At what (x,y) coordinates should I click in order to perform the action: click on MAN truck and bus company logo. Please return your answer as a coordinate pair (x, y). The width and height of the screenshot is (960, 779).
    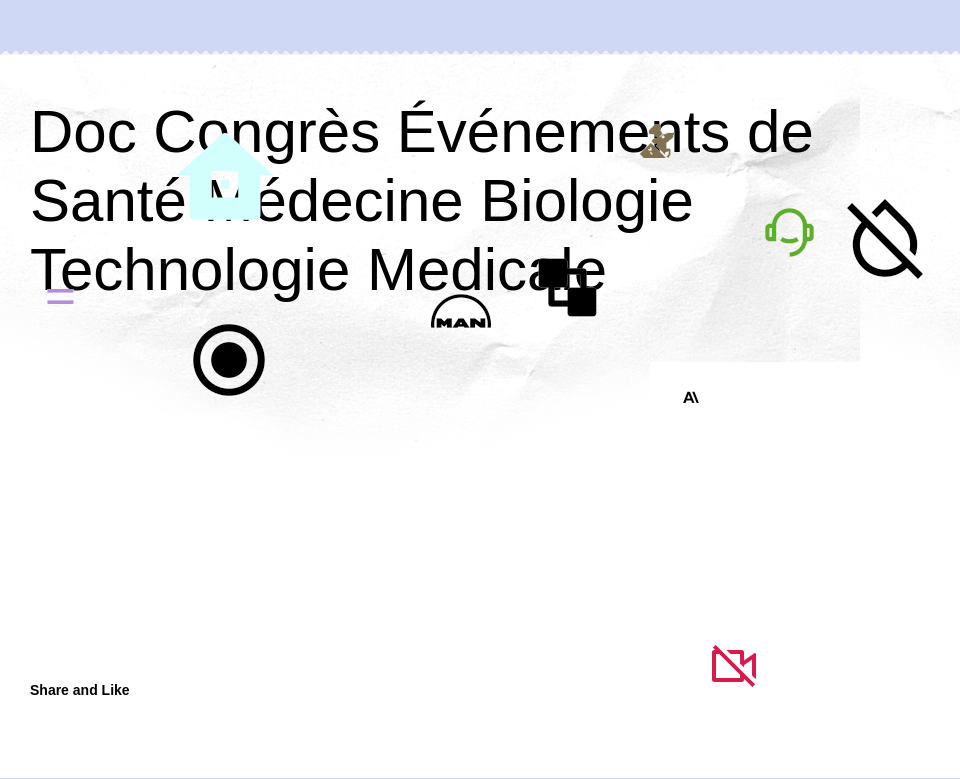
    Looking at the image, I should click on (461, 311).